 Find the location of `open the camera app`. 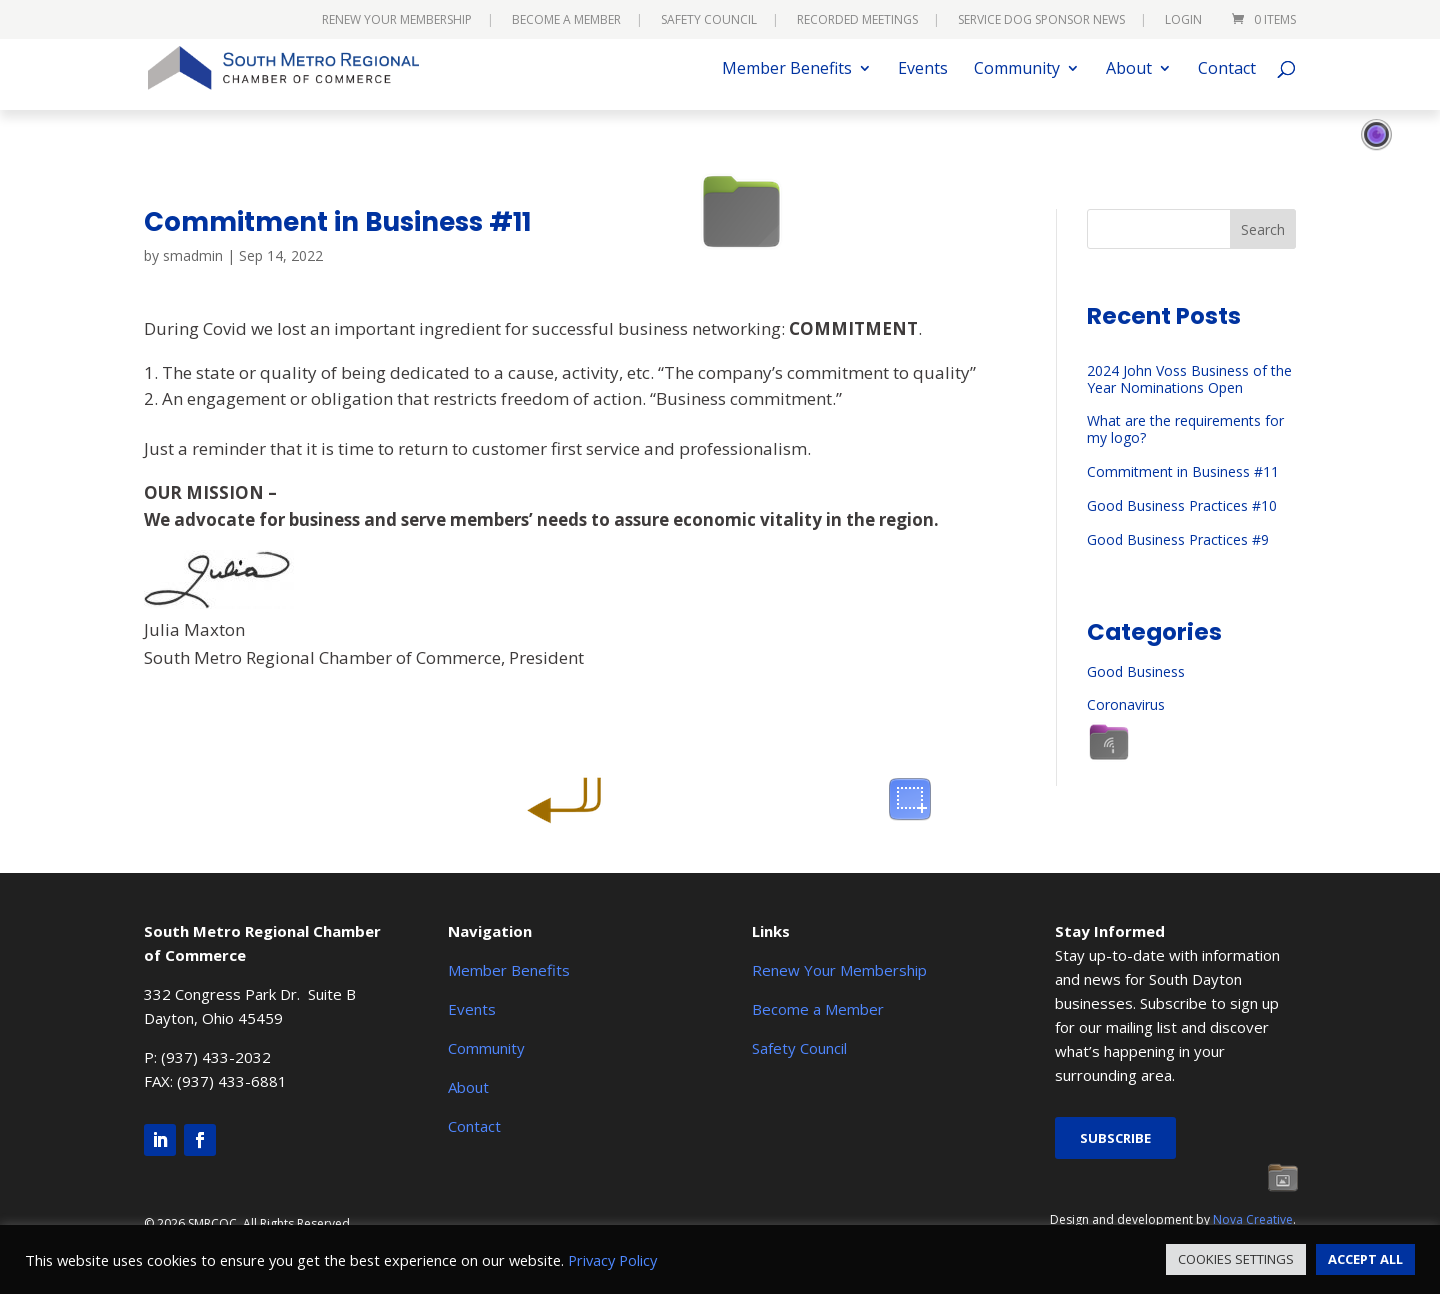

open the camera app is located at coordinates (1376, 134).